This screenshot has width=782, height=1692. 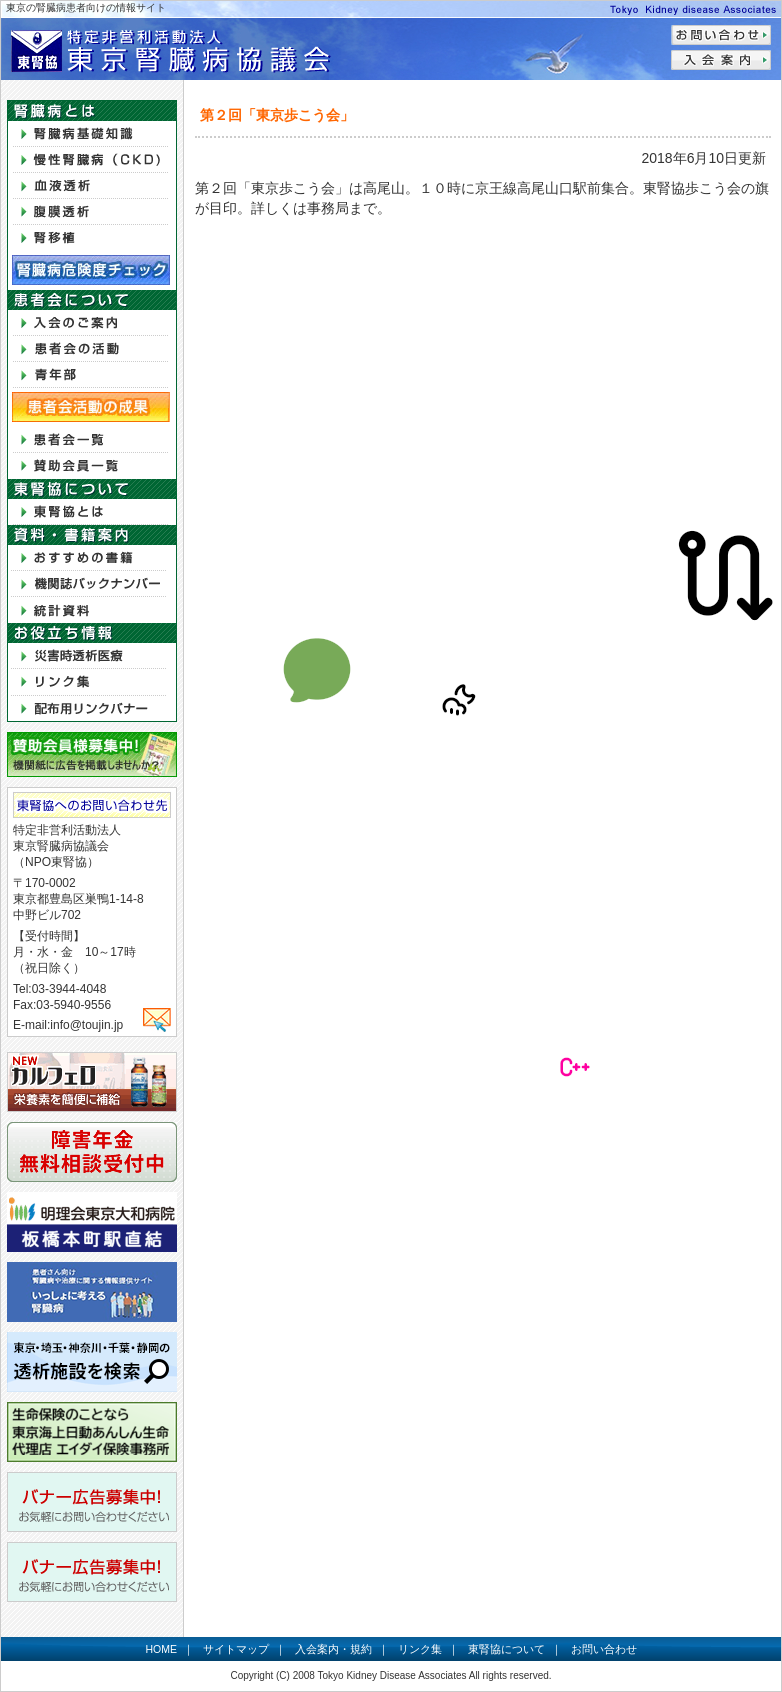 I want to click on indicates nighttime rainy weather conditions, so click(x=459, y=699).